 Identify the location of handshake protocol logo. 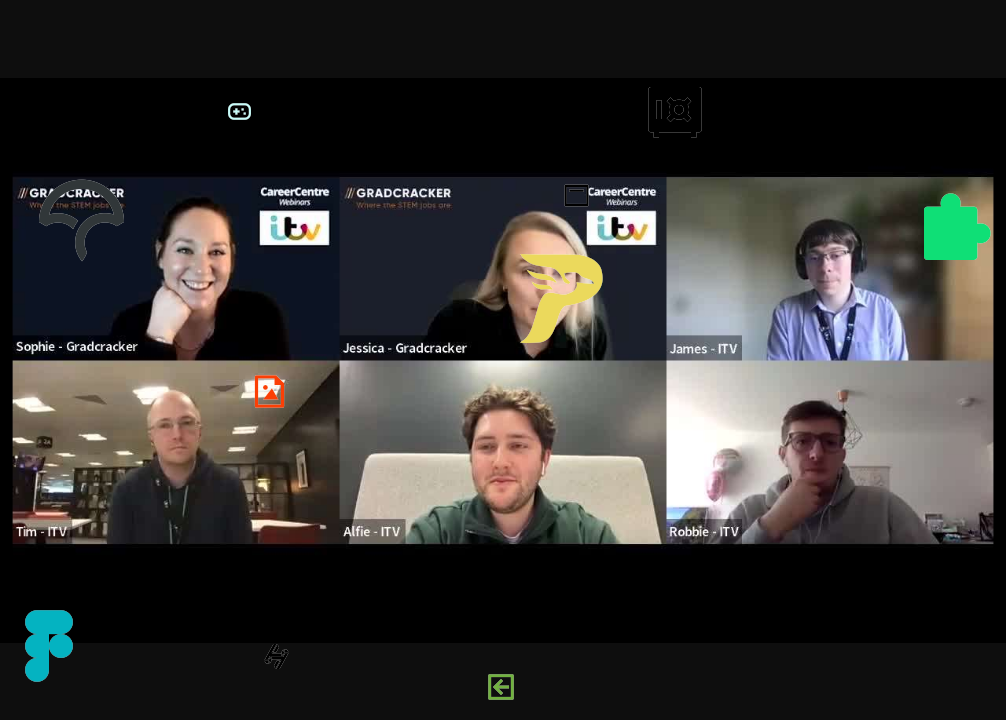
(276, 656).